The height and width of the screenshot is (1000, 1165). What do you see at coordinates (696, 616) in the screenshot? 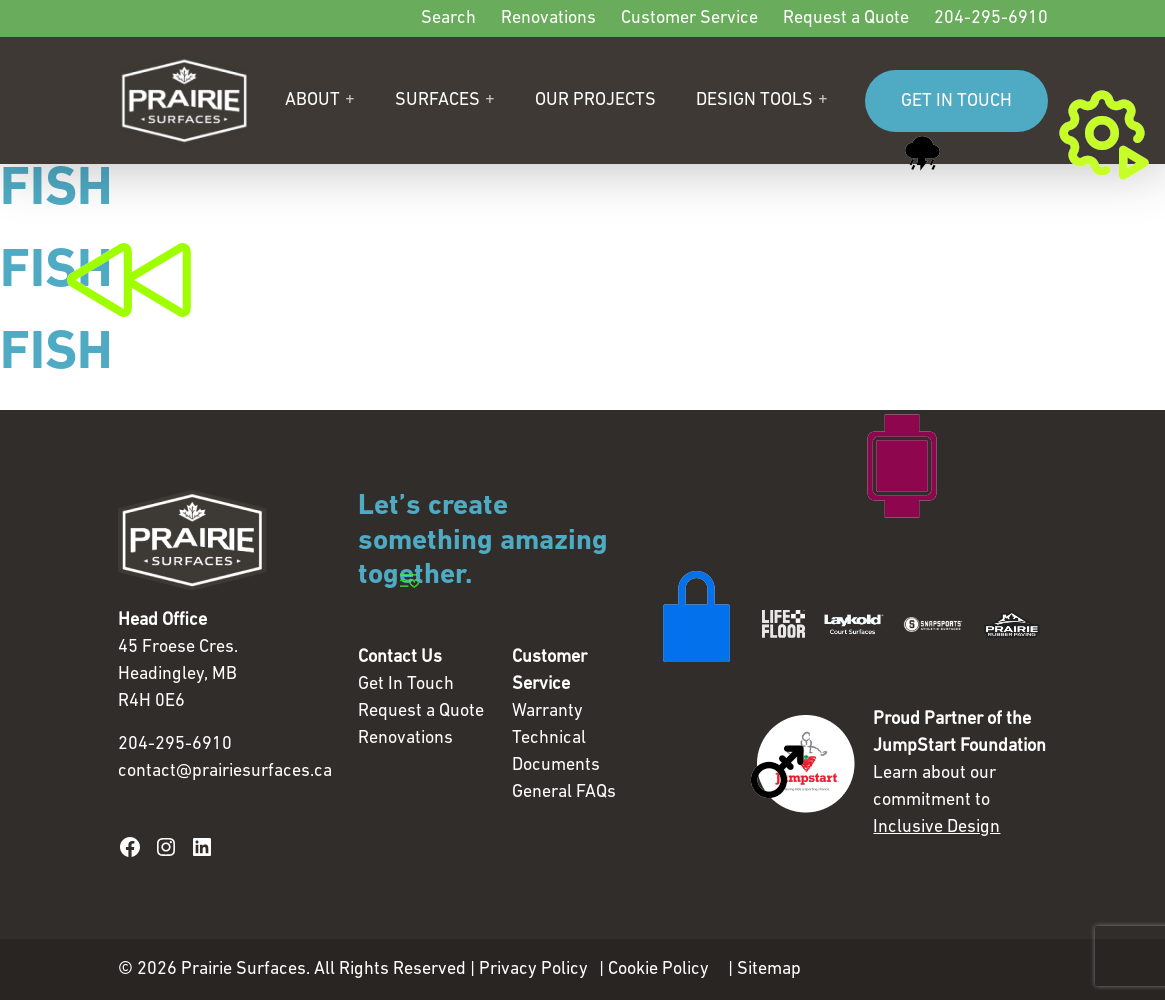
I see `indicates a locked or secured item` at bounding box center [696, 616].